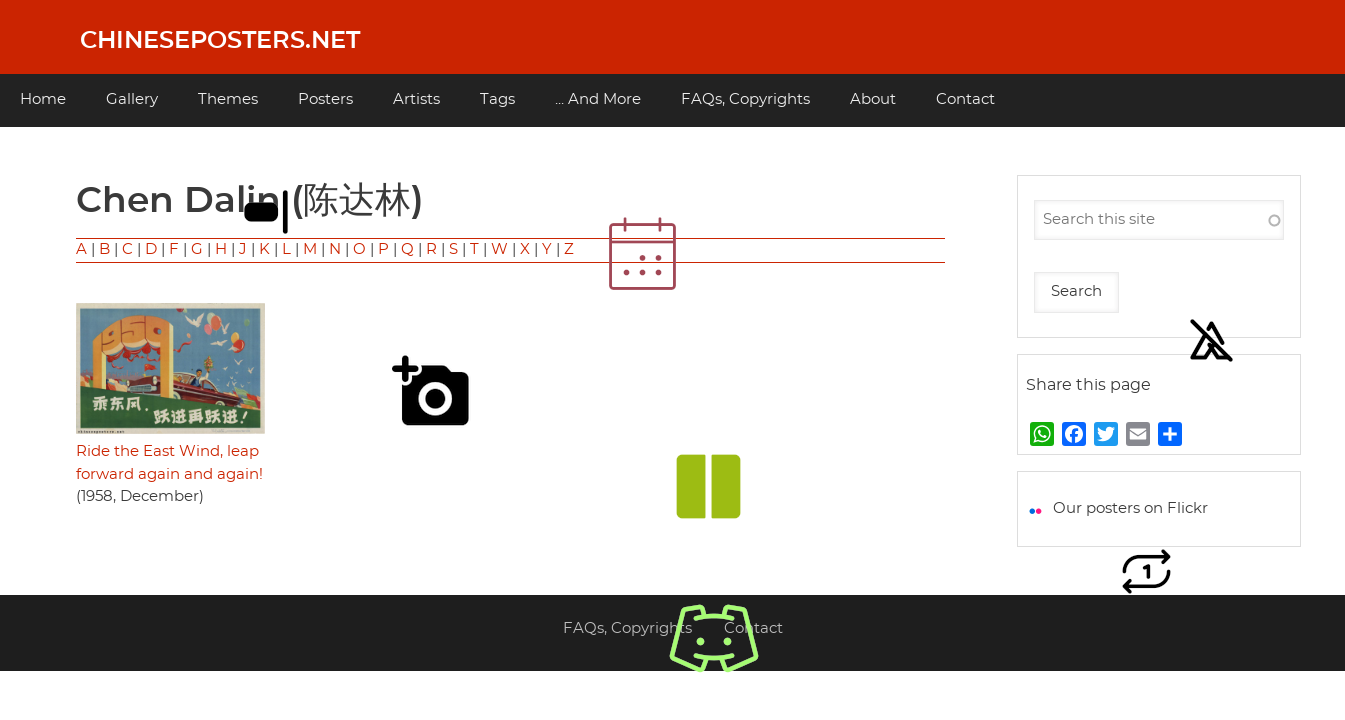 This screenshot has width=1345, height=720. What do you see at coordinates (708, 486) in the screenshot?
I see `split view horizontally` at bounding box center [708, 486].